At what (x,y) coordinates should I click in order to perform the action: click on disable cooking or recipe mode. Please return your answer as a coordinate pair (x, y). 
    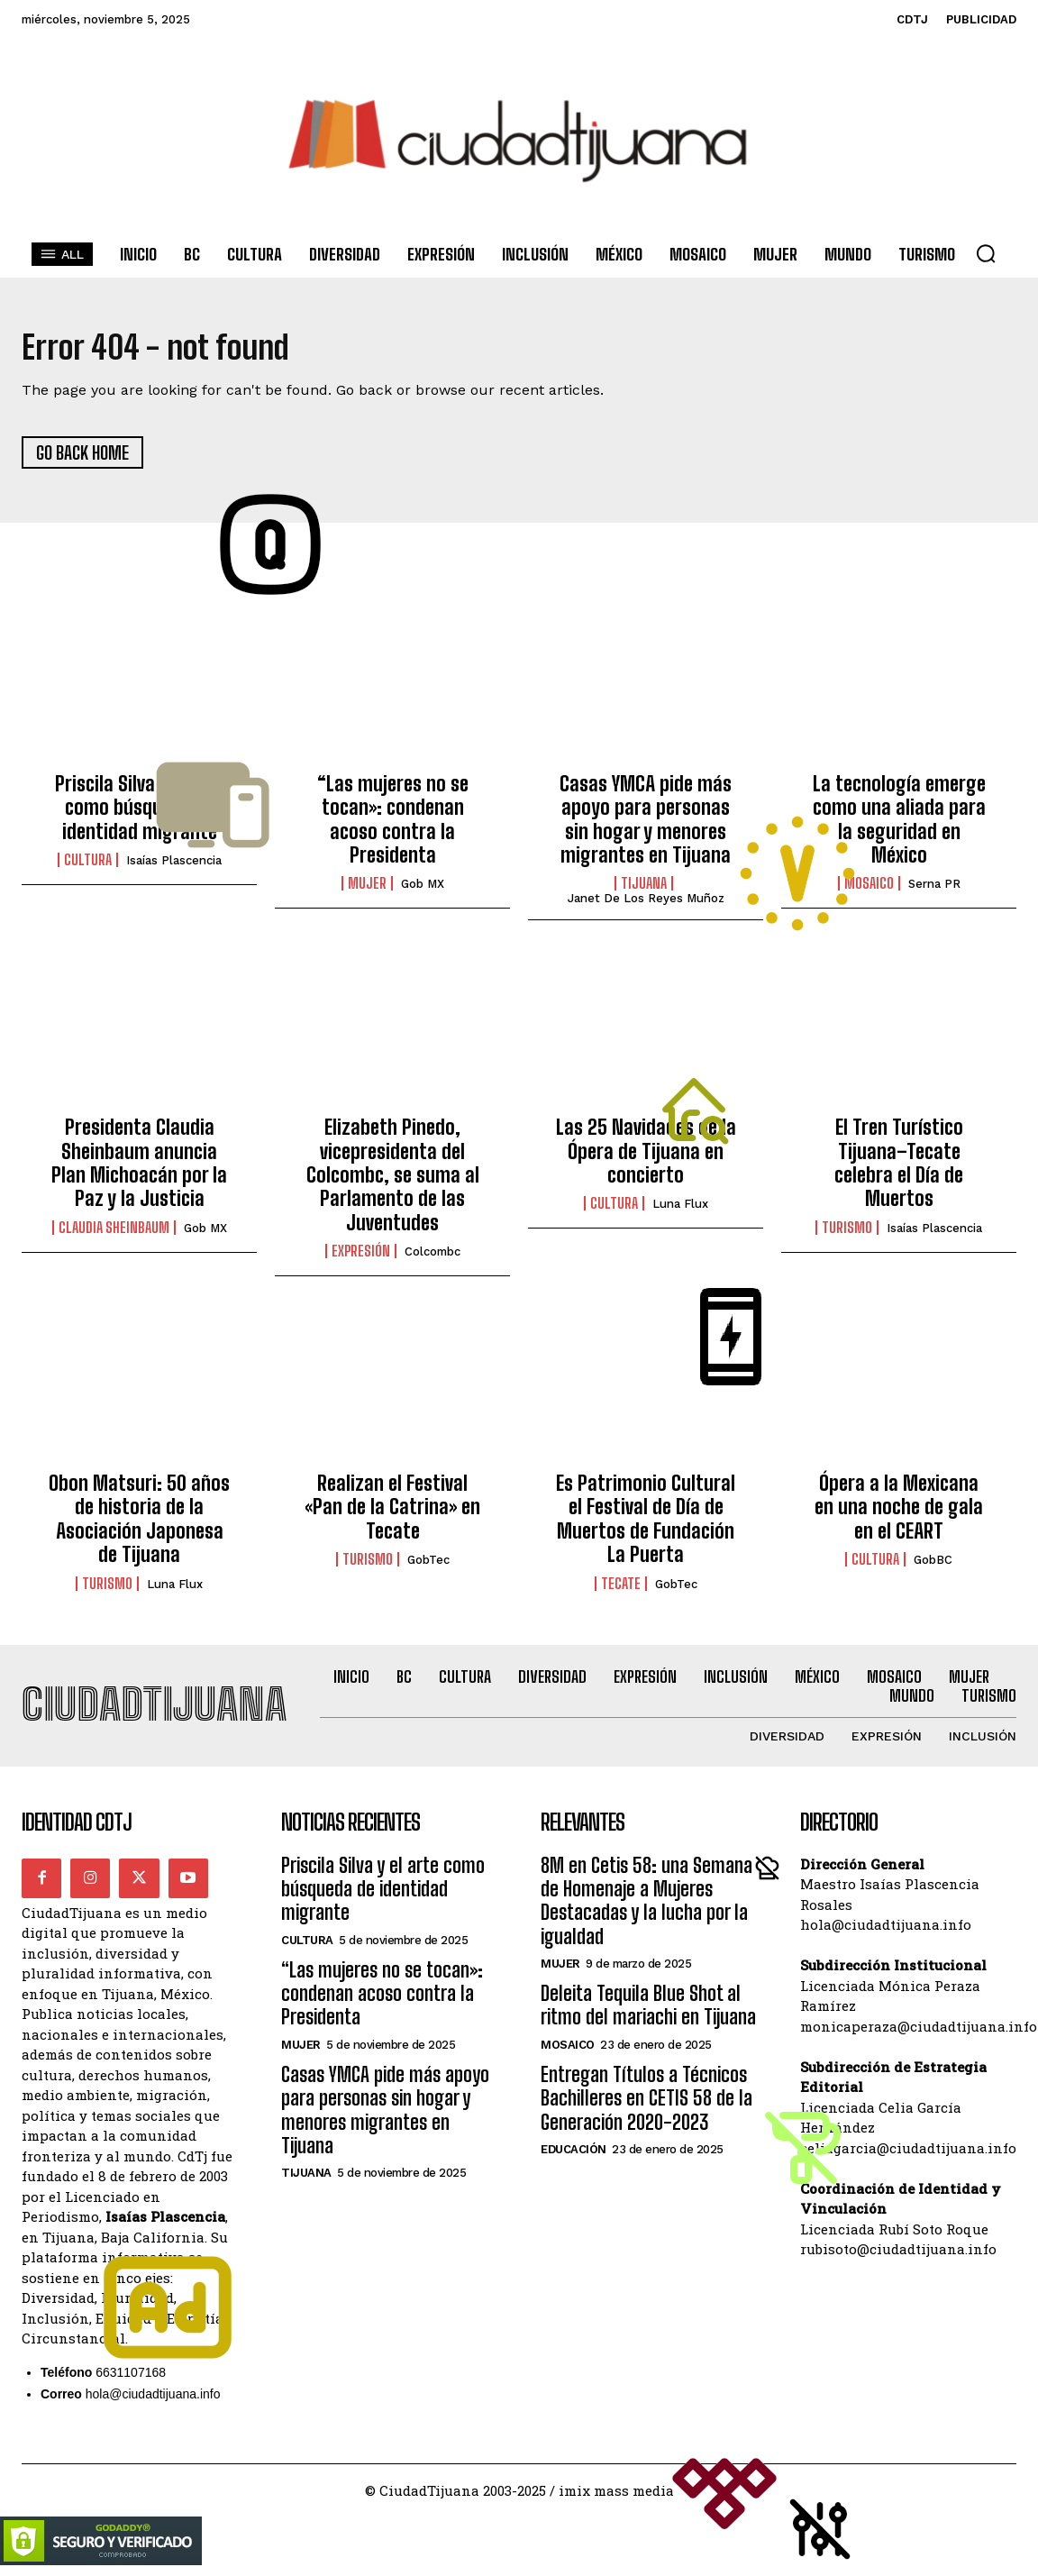
    Looking at the image, I should click on (767, 1868).